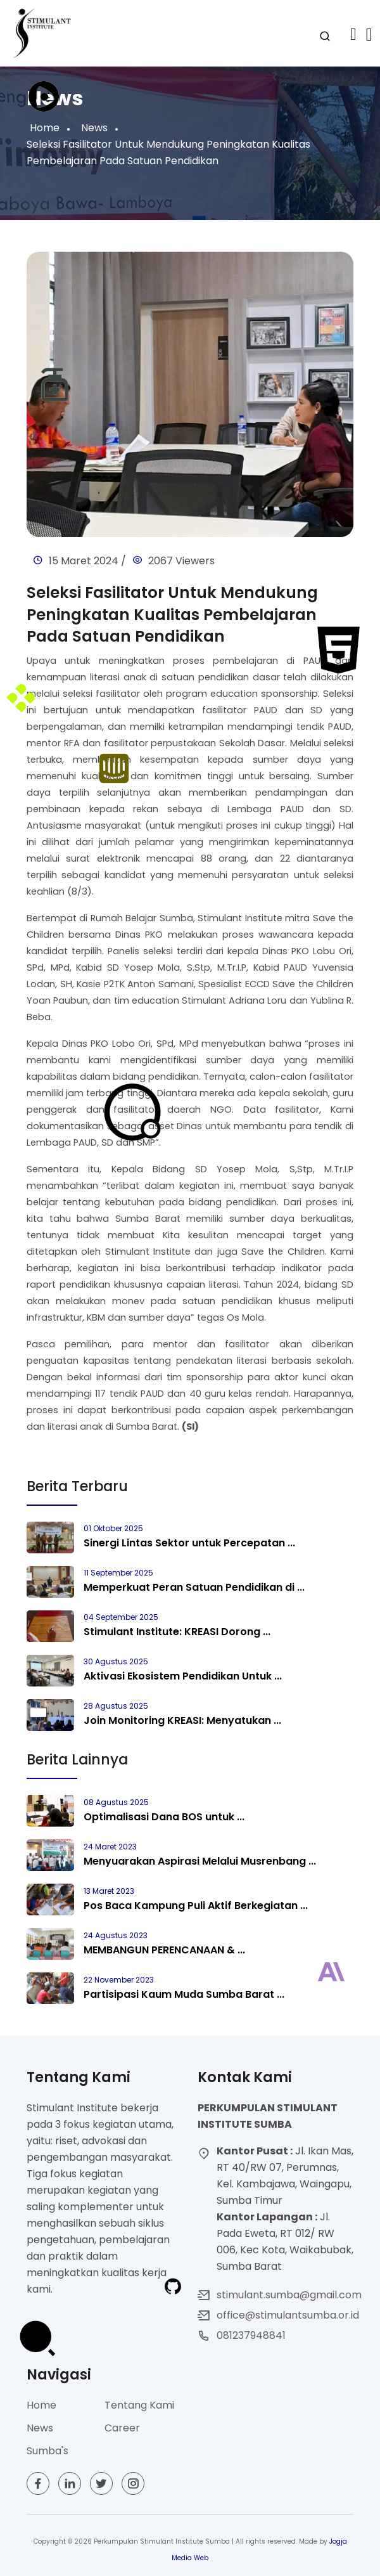 This screenshot has width=380, height=2576. I want to click on search for content or items, so click(37, 2338).